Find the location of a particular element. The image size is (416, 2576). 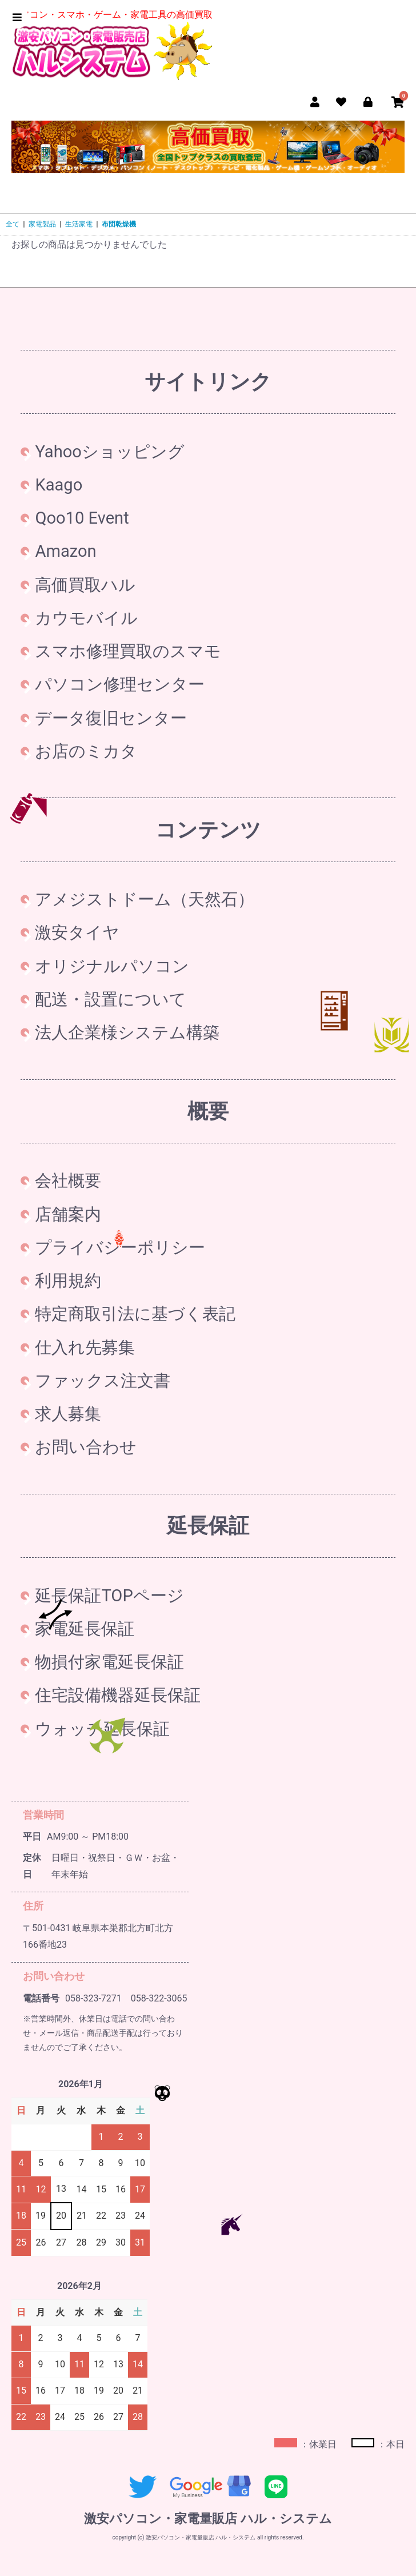

view artifact or historical item details is located at coordinates (119, 1238).